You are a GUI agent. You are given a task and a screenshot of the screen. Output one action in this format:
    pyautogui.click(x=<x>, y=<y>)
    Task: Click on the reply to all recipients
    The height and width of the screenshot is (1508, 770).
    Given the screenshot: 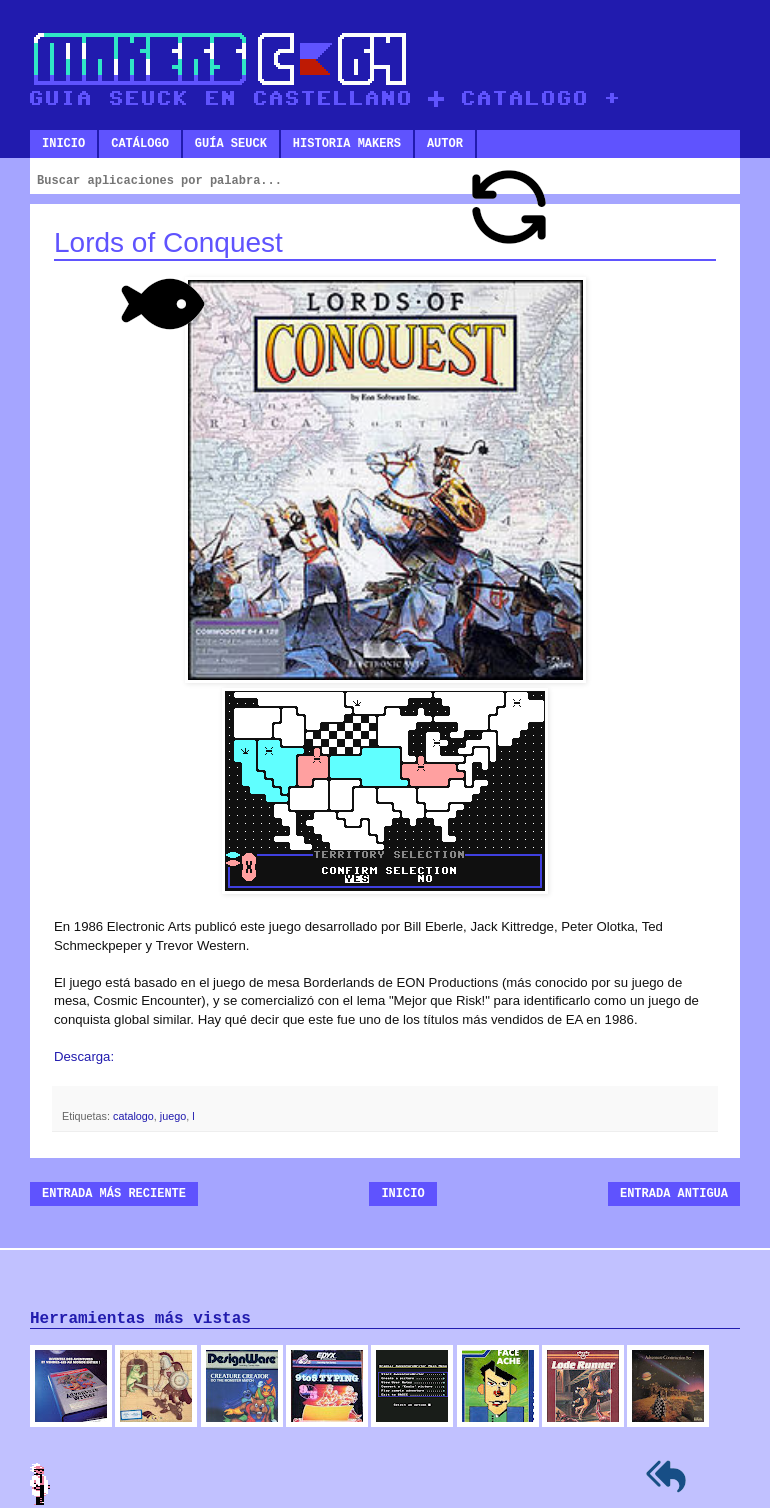 What is the action you would take?
    pyautogui.click(x=666, y=1477)
    